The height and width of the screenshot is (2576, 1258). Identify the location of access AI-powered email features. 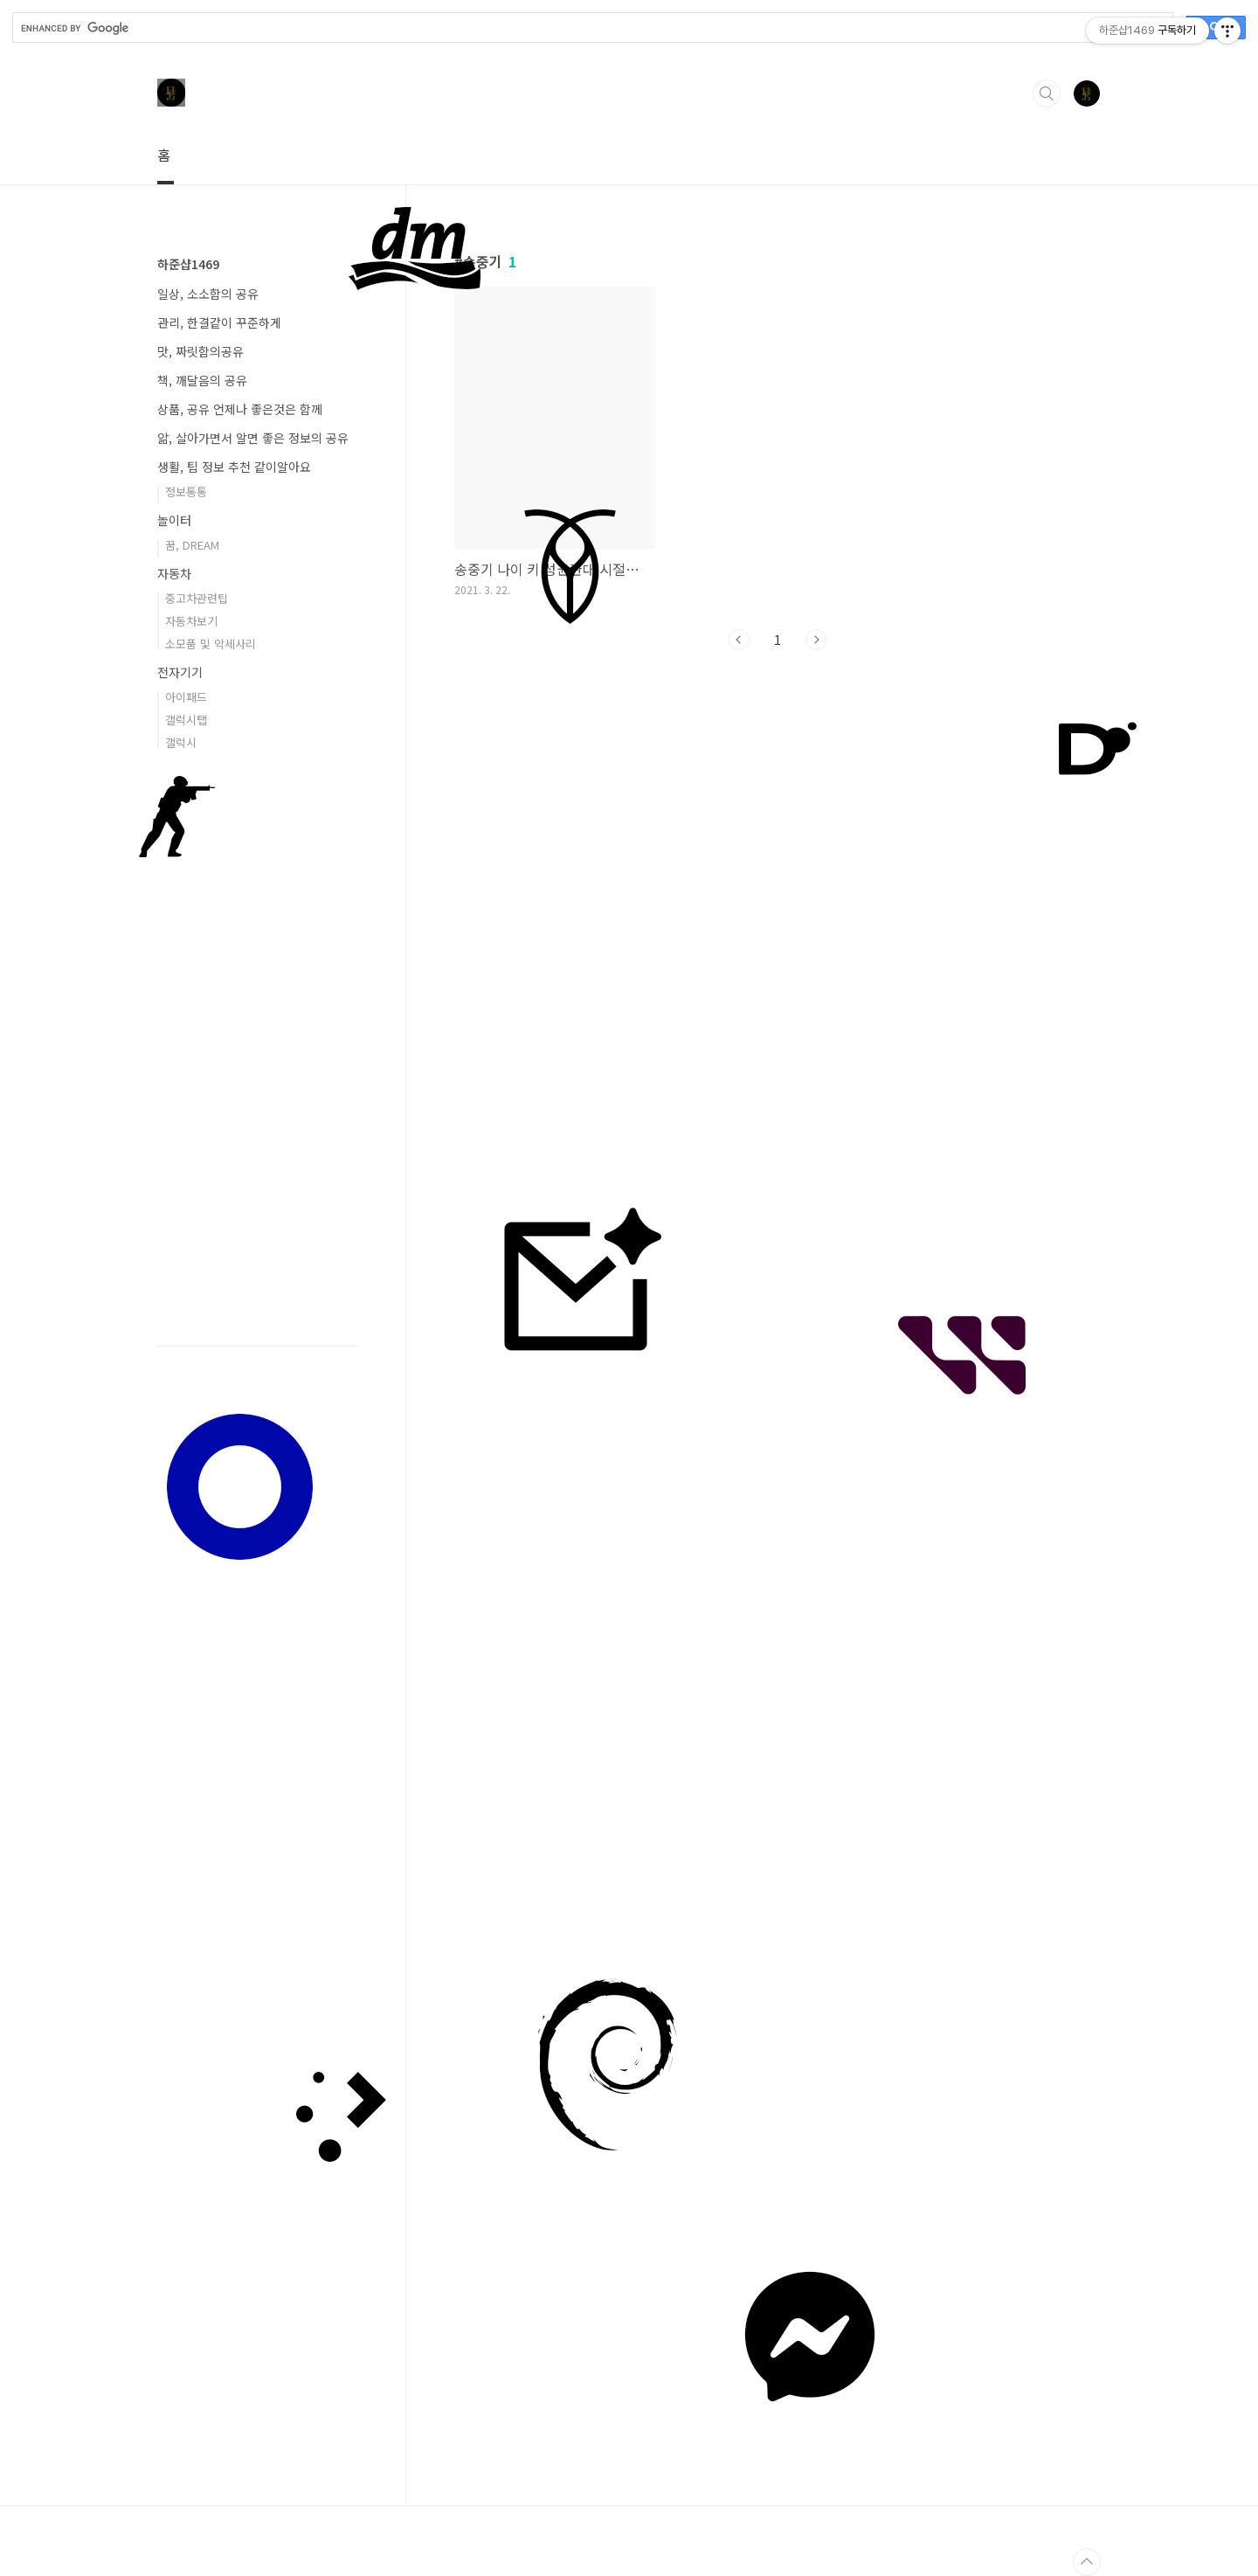
(576, 1286).